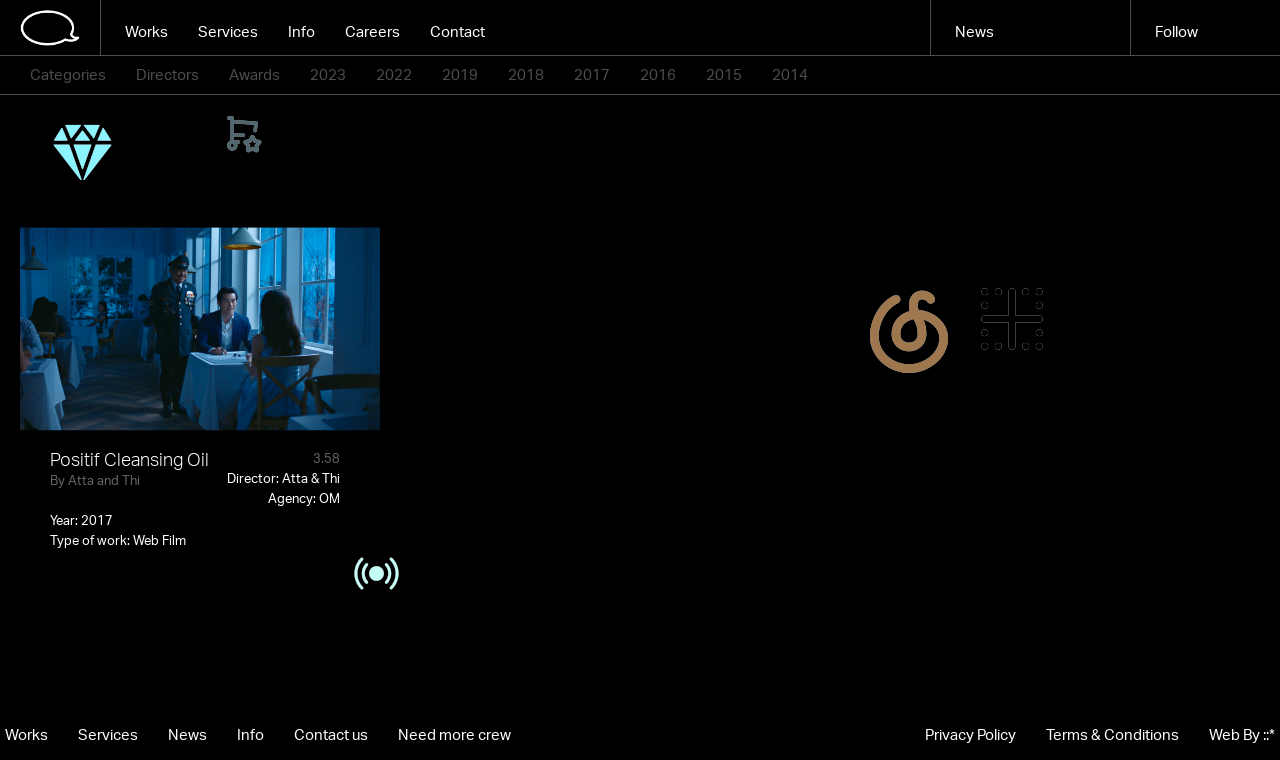 Image resolution: width=1280 pixels, height=760 pixels. Describe the element at coordinates (376, 573) in the screenshot. I see `start a live broadcast or stream` at that location.